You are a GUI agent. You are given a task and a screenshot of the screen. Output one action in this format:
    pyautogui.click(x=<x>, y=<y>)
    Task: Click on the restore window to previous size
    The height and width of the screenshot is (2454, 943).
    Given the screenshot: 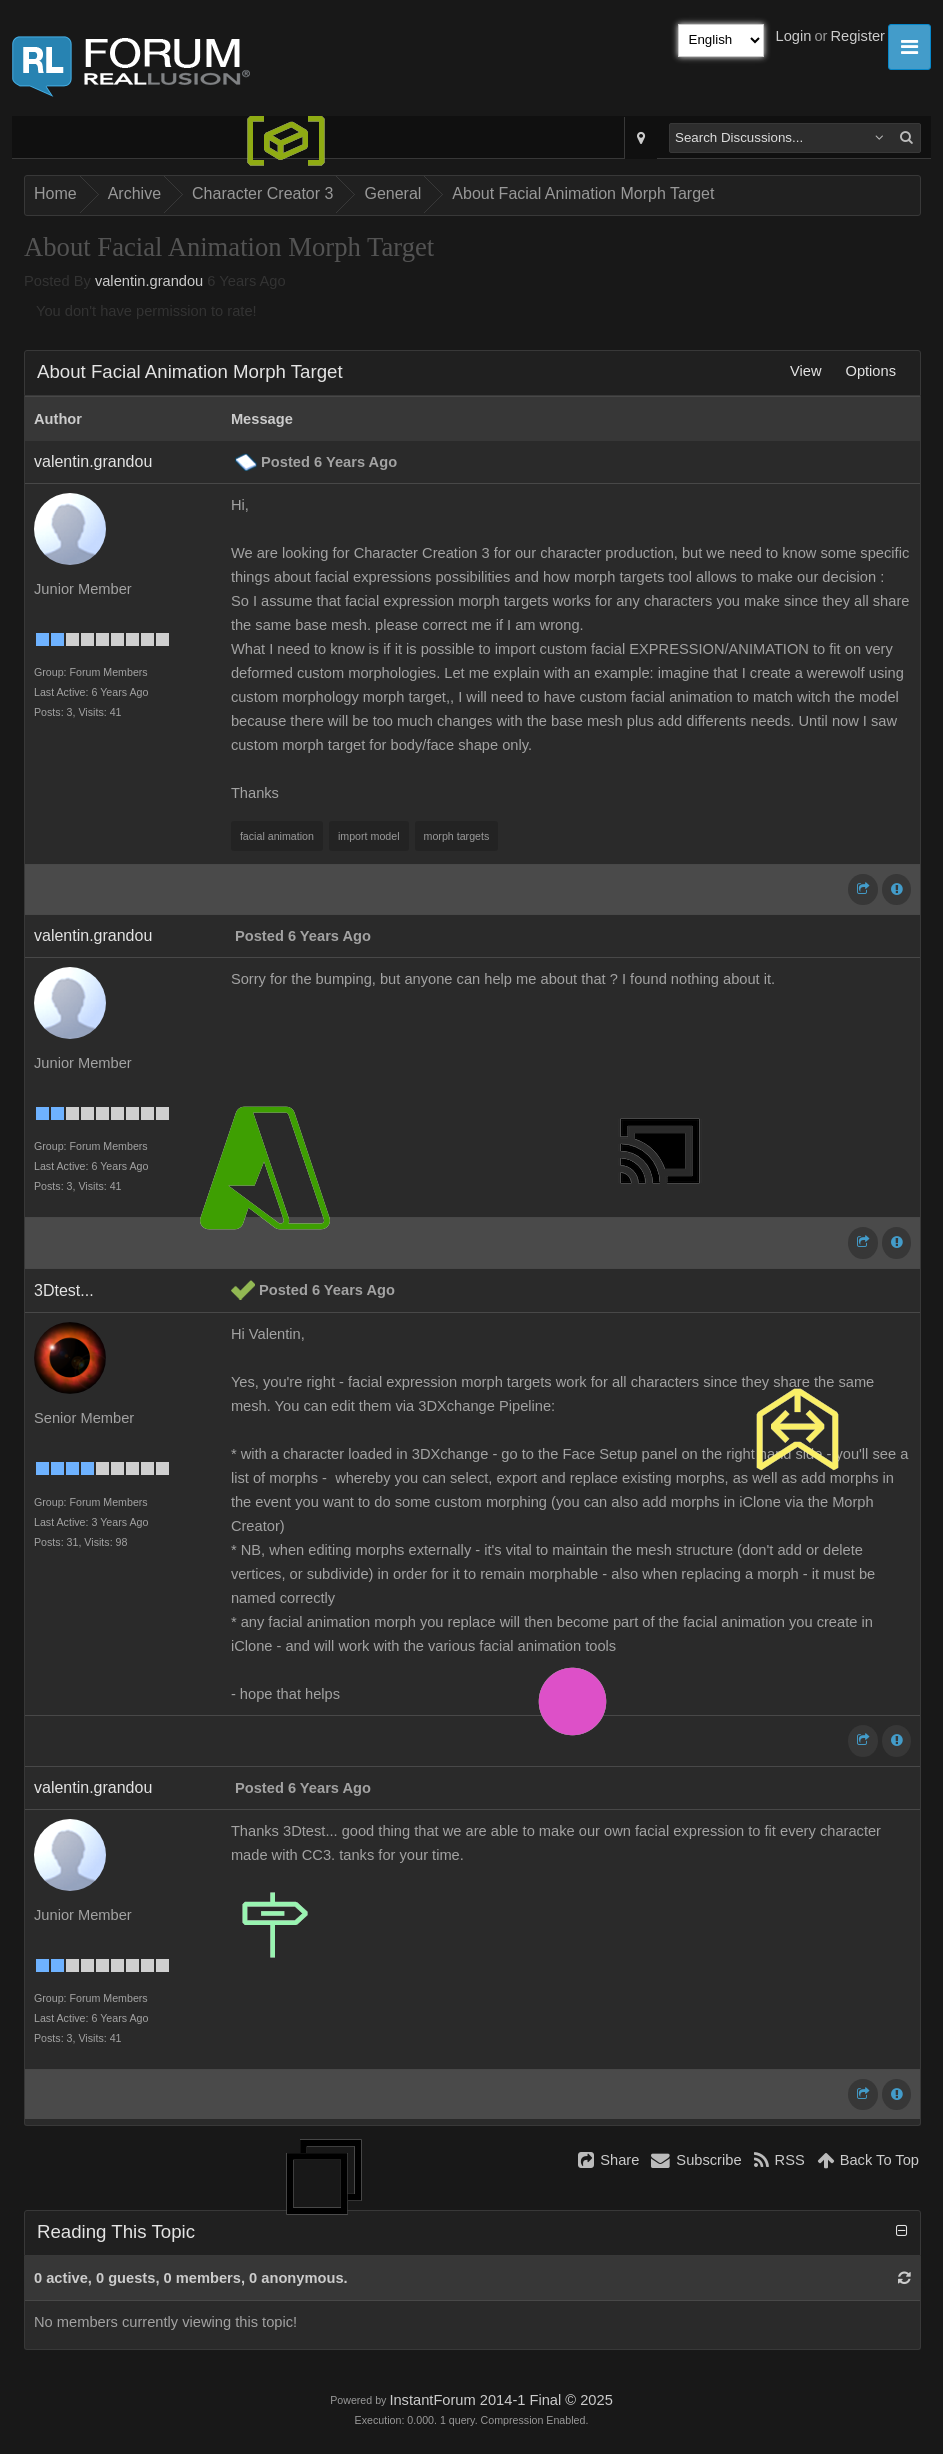 What is the action you would take?
    pyautogui.click(x=320, y=2173)
    